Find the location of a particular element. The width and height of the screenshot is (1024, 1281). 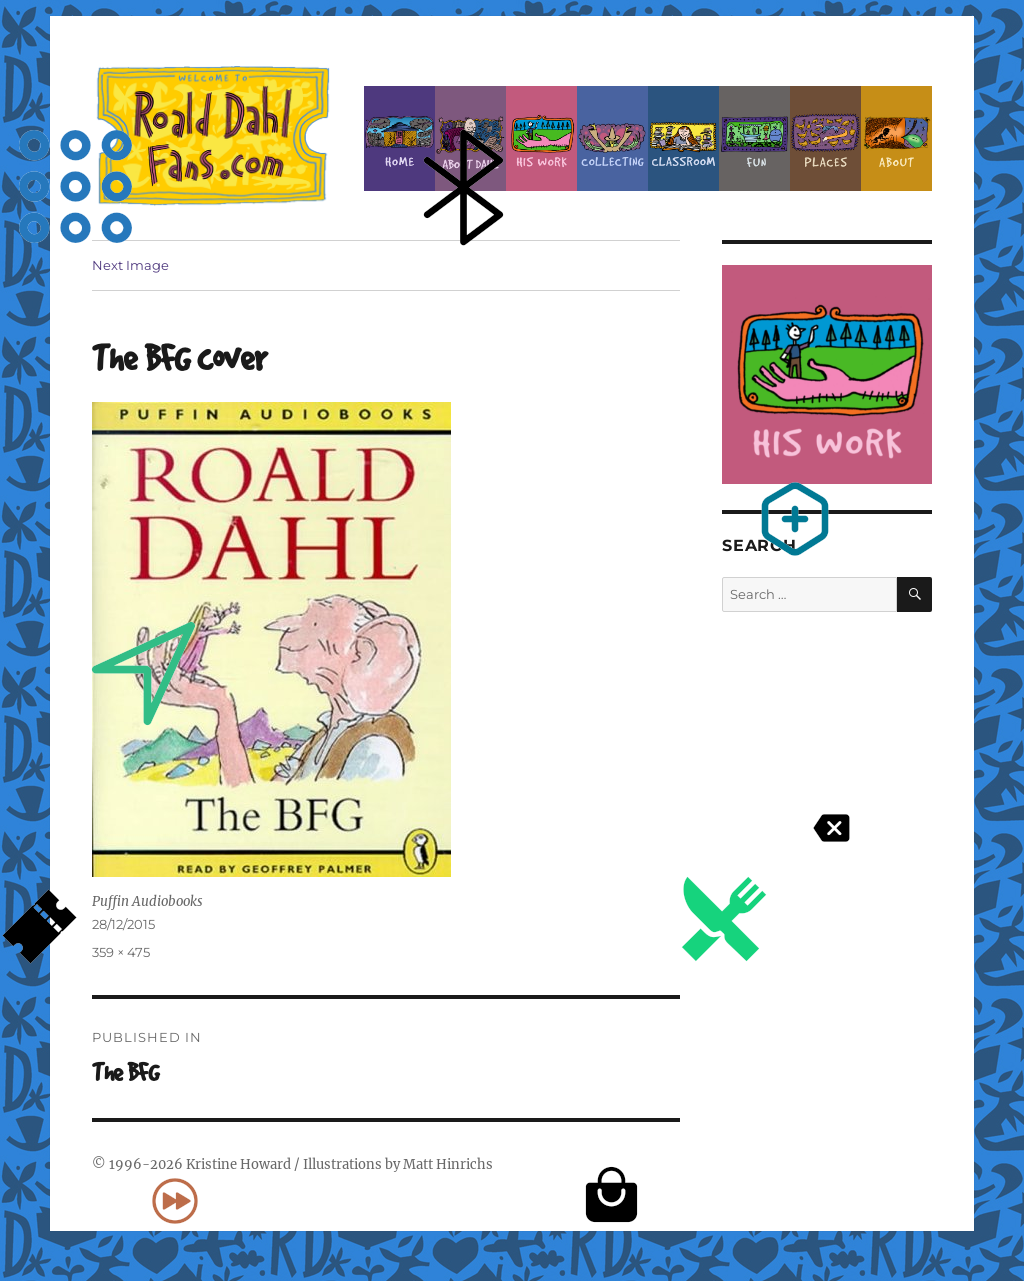

delete the last character entered is located at coordinates (833, 828).